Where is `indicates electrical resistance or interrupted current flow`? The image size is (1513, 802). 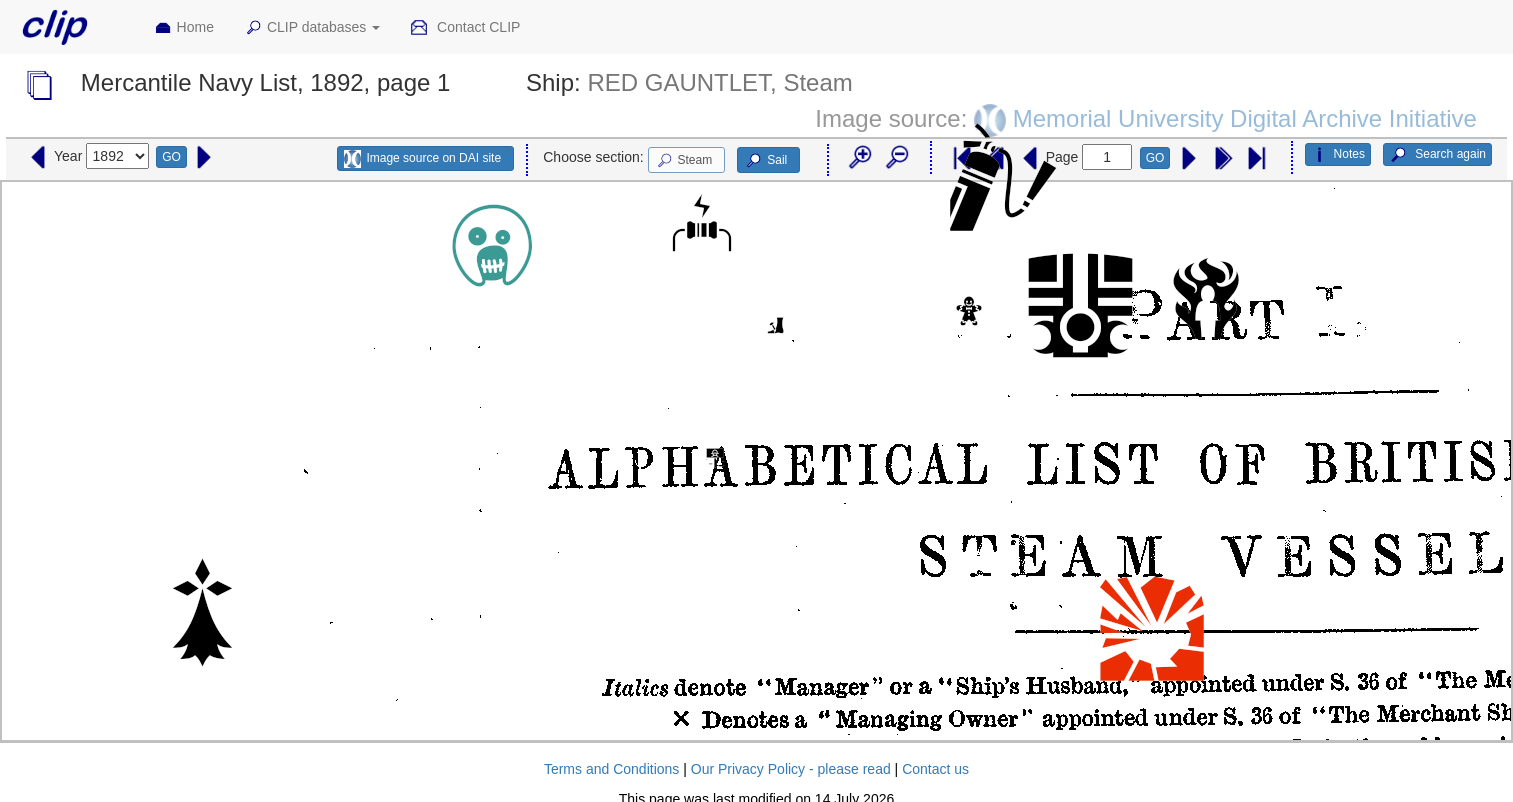
indicates electrical resistance or interrupted current flow is located at coordinates (702, 222).